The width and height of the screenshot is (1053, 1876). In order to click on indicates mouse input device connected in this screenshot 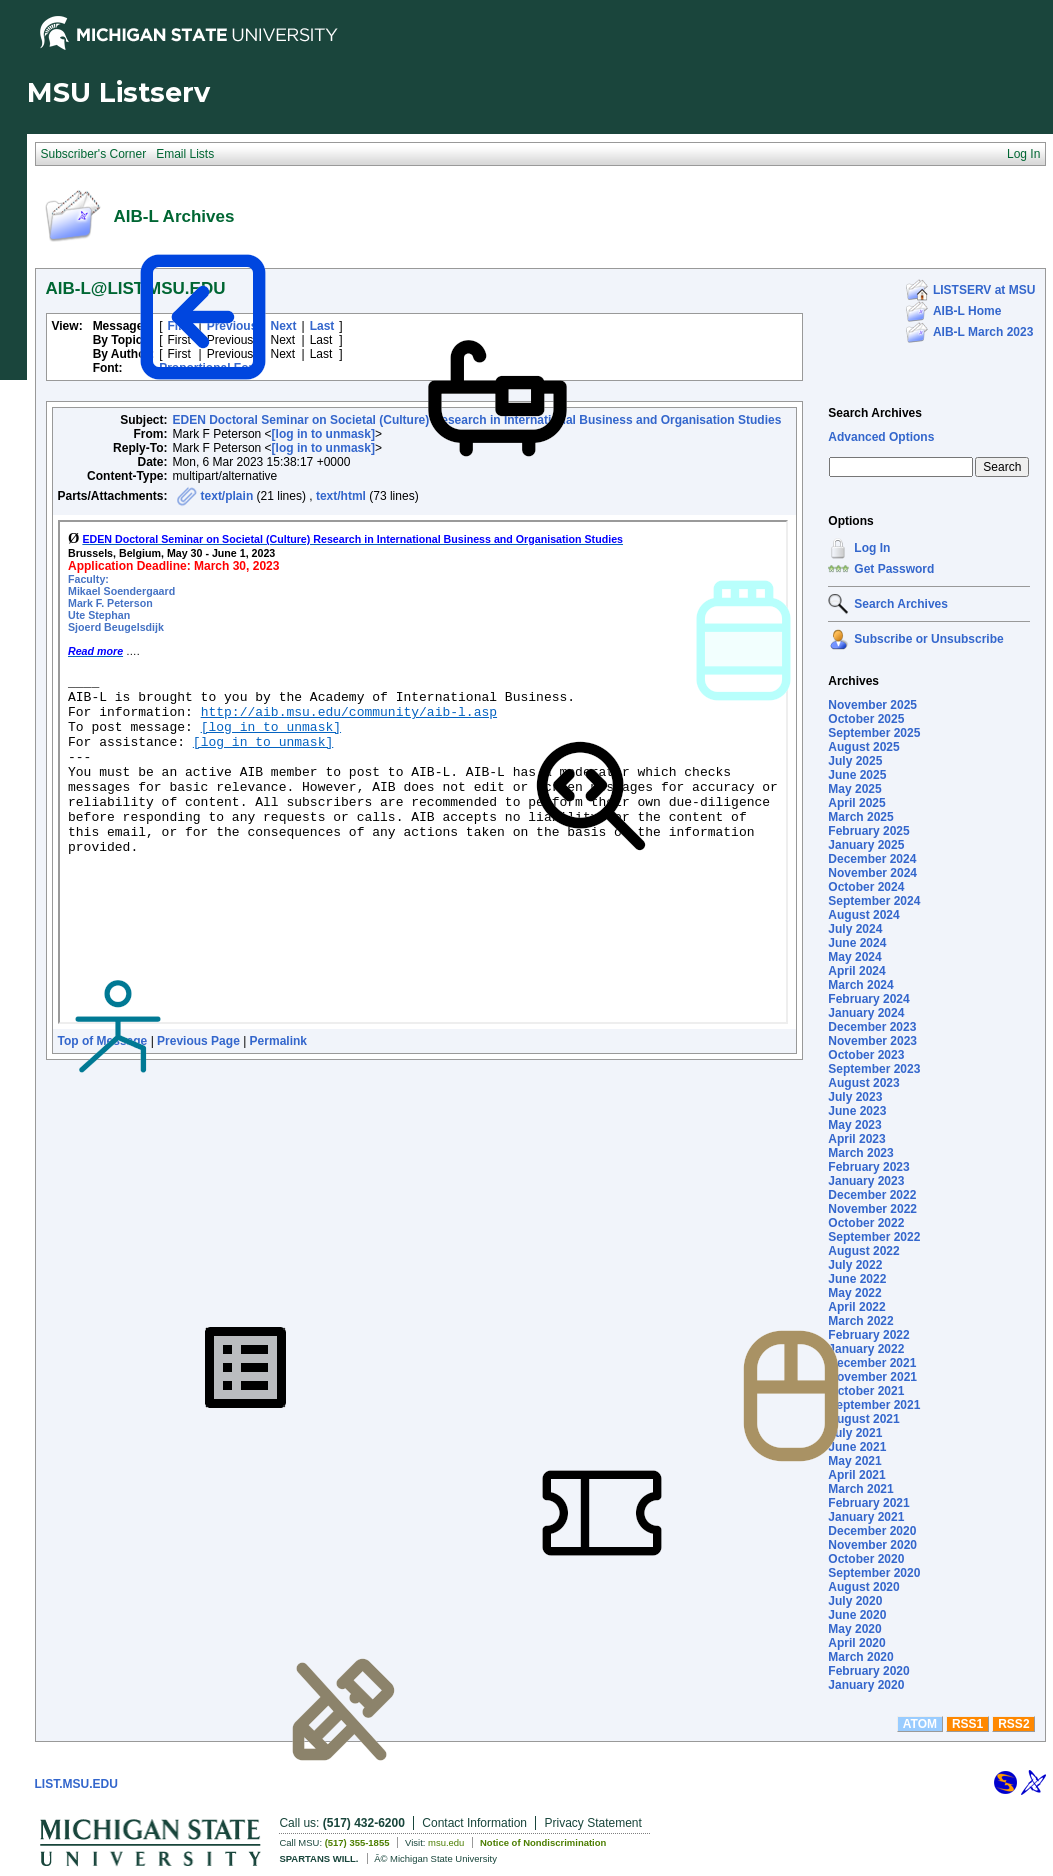, I will do `click(791, 1396)`.